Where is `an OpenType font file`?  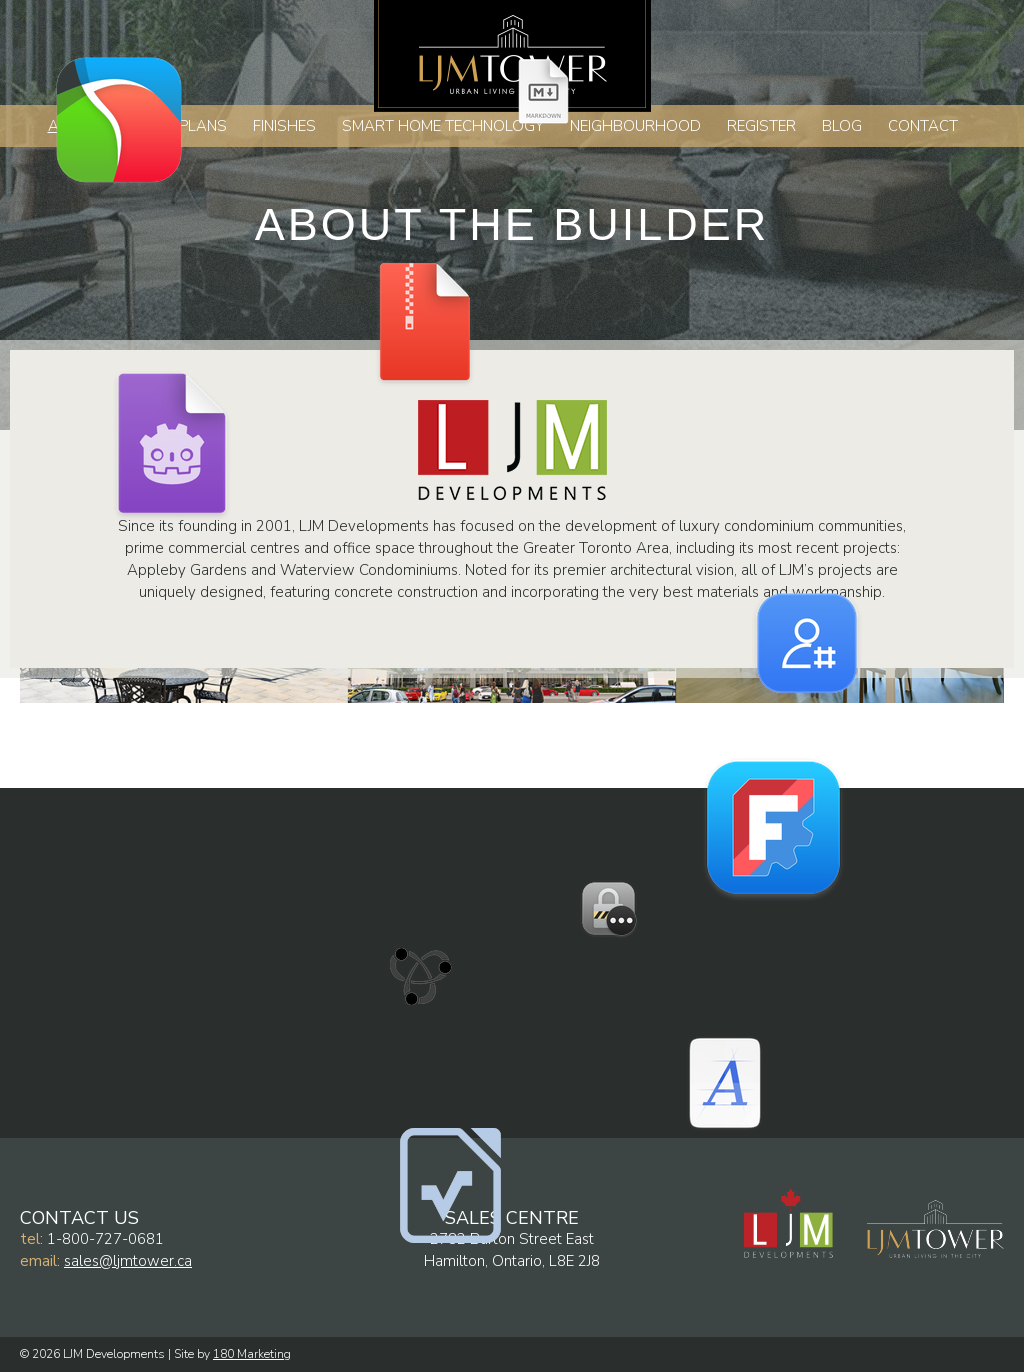
an OpenType font file is located at coordinates (725, 1083).